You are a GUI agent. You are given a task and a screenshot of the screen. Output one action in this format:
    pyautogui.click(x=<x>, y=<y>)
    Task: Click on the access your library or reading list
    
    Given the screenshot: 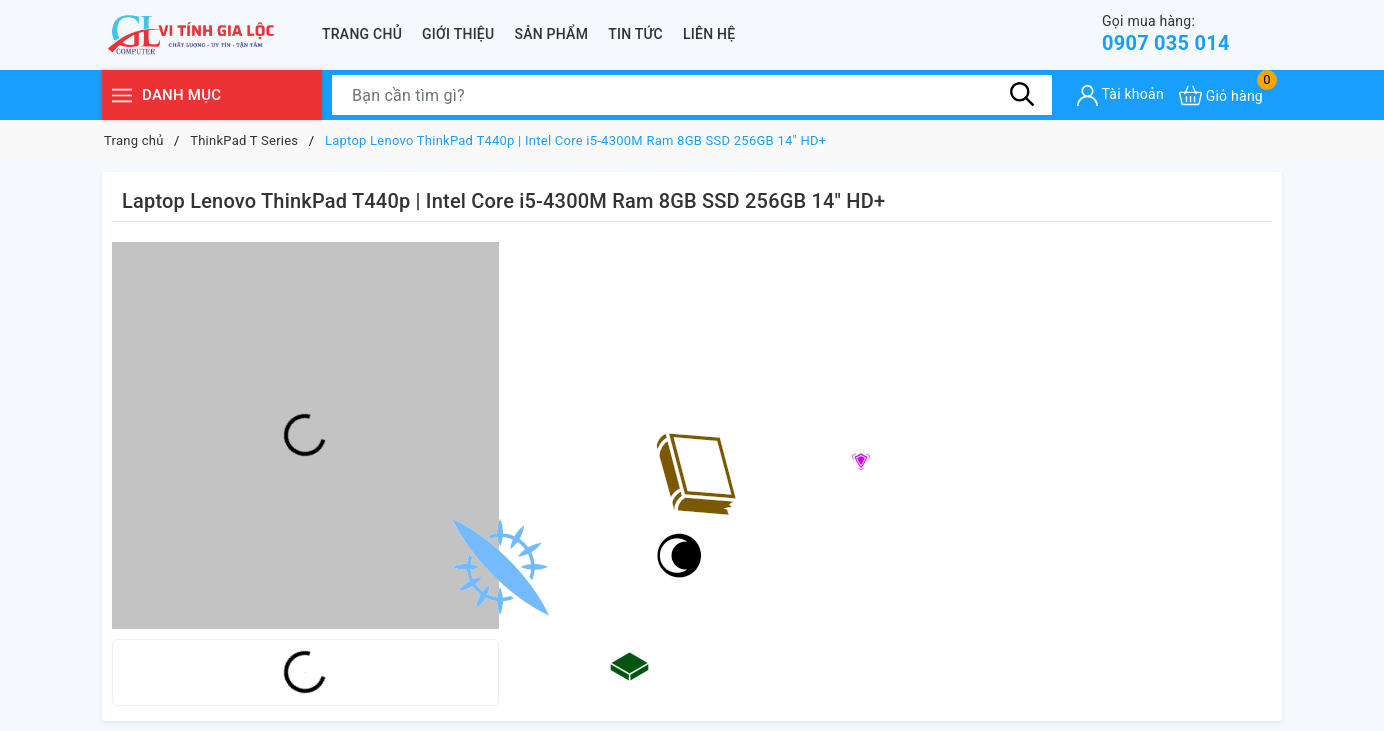 What is the action you would take?
    pyautogui.click(x=696, y=474)
    